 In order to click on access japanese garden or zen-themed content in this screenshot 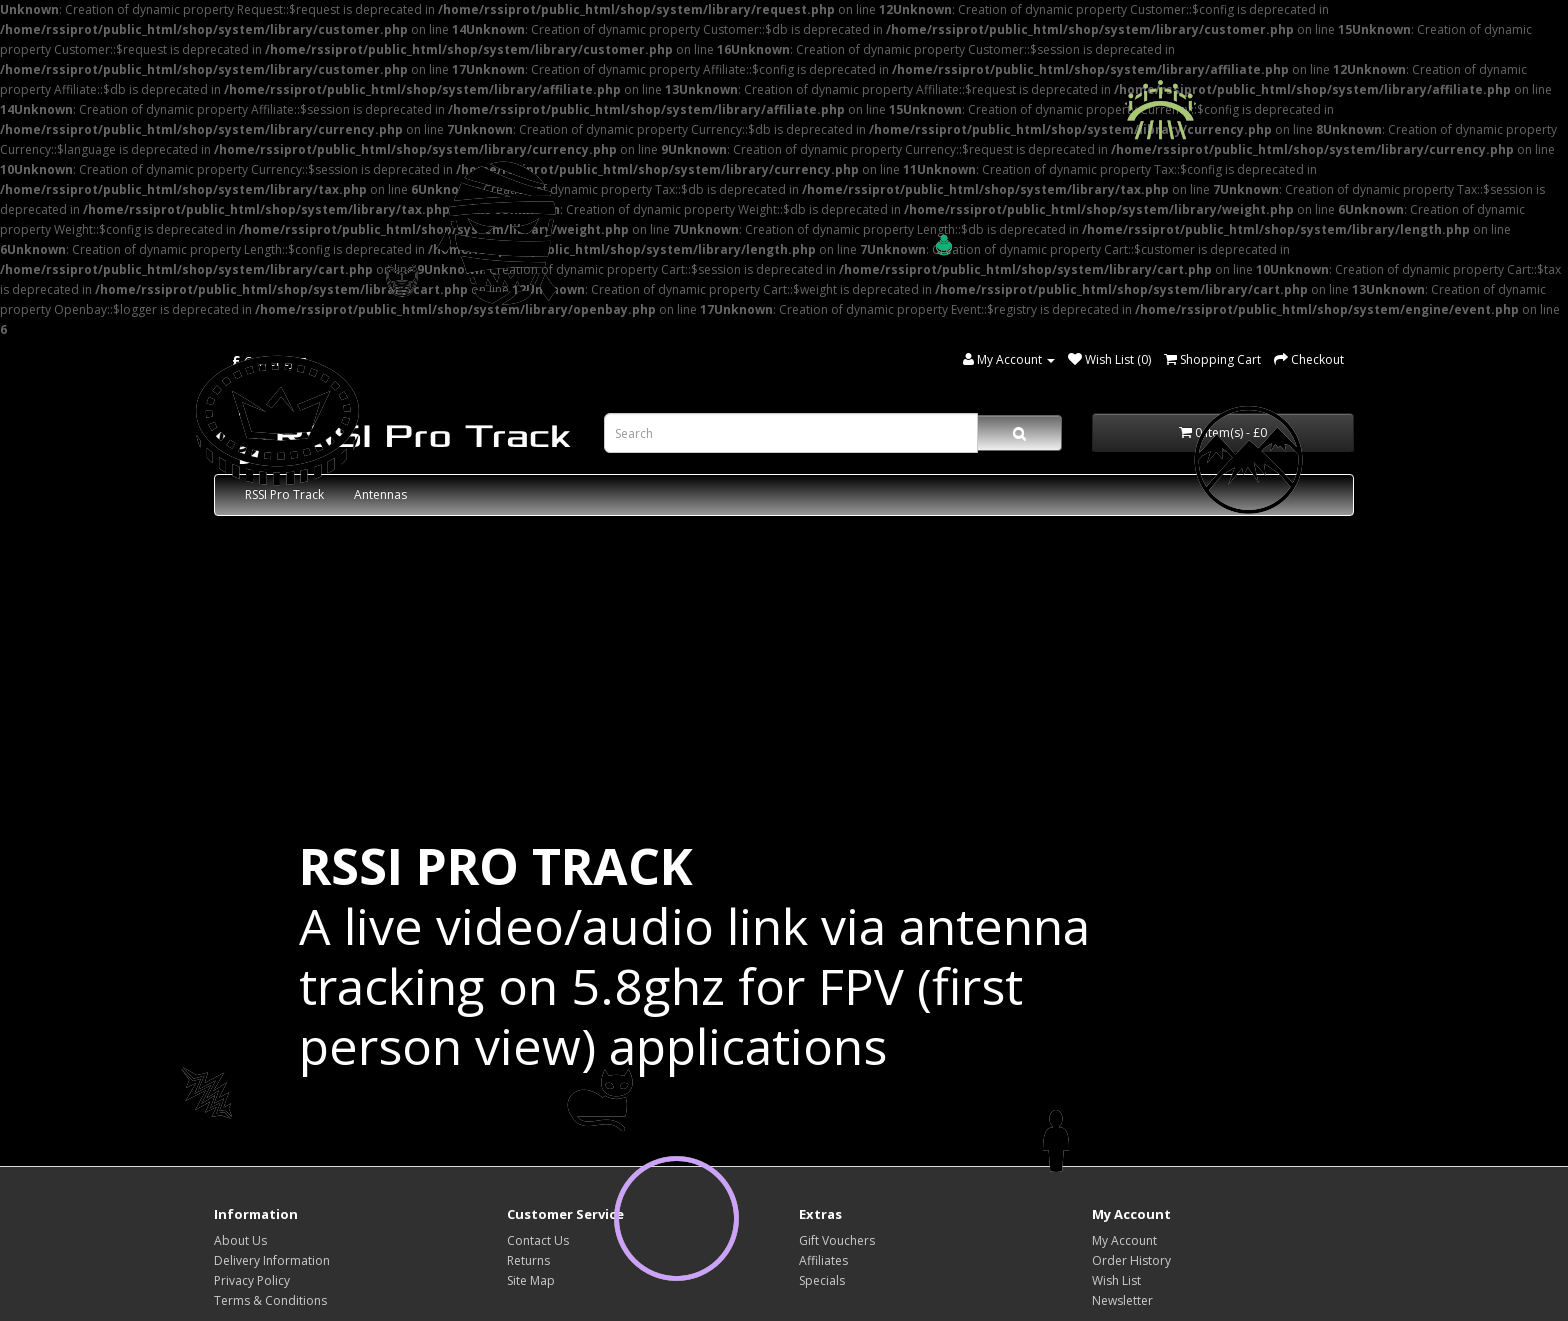, I will do `click(1160, 103)`.